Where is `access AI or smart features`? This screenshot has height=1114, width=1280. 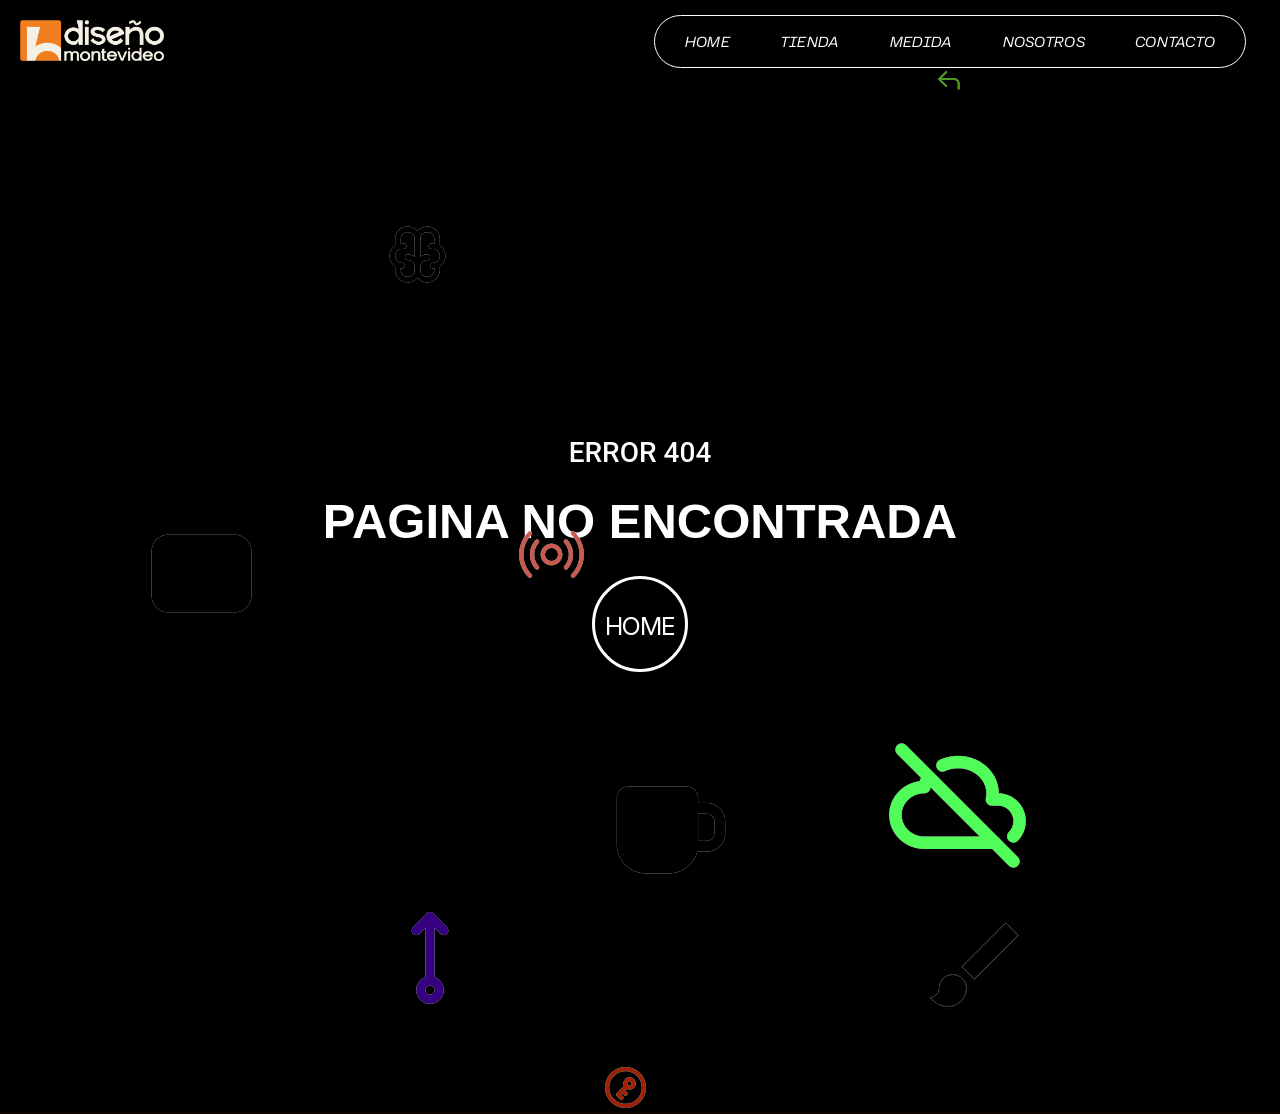 access AI or smart features is located at coordinates (417, 254).